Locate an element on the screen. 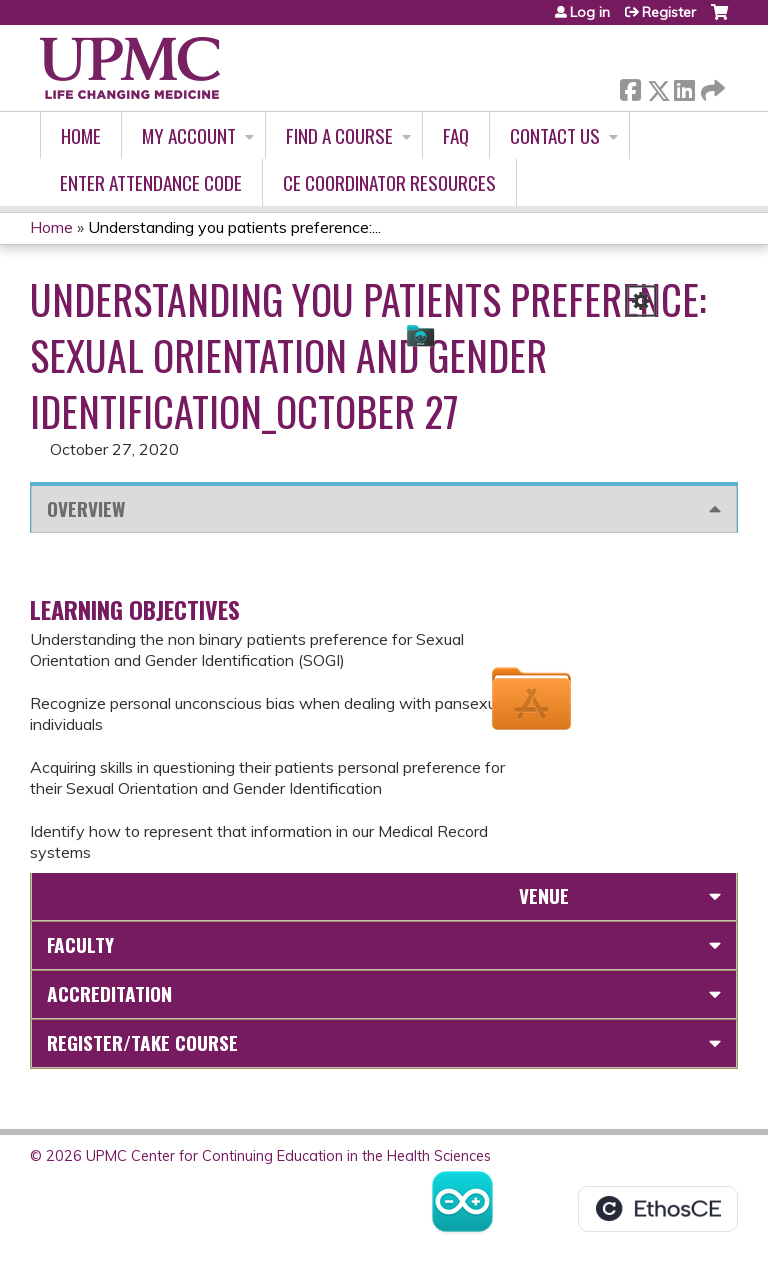 Image resolution: width=768 pixels, height=1279 pixels. access other applications or utilities is located at coordinates (641, 301).